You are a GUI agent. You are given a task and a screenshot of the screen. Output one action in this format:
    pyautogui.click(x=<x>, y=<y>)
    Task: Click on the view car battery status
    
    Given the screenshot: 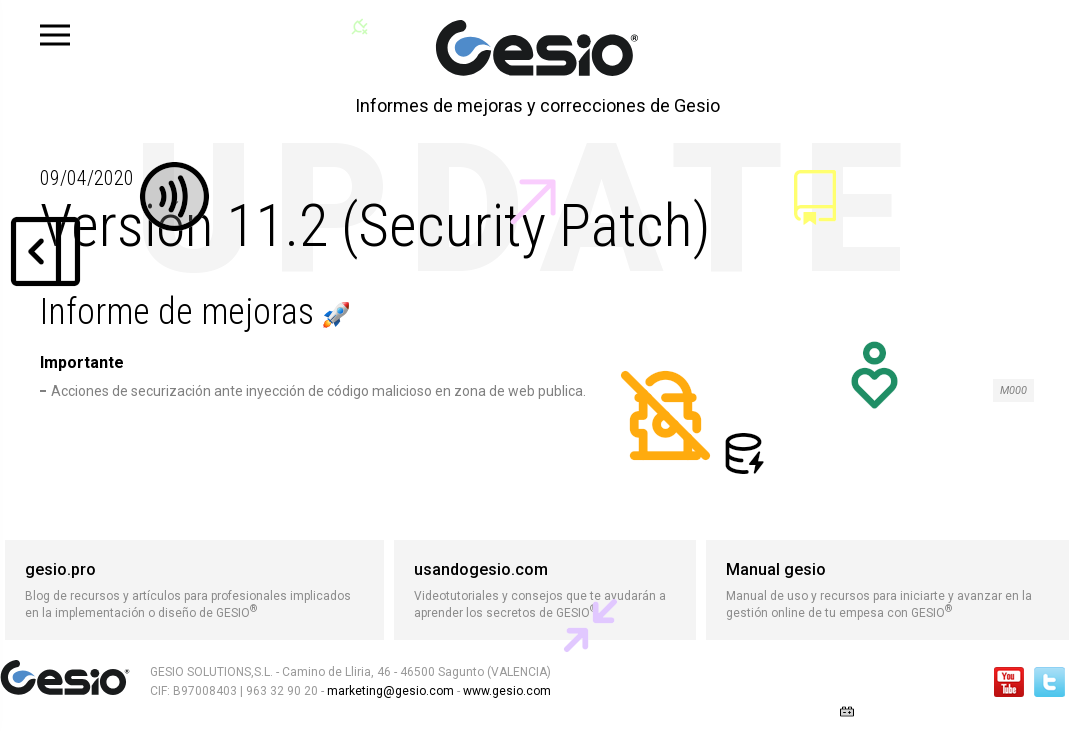 What is the action you would take?
    pyautogui.click(x=847, y=712)
    